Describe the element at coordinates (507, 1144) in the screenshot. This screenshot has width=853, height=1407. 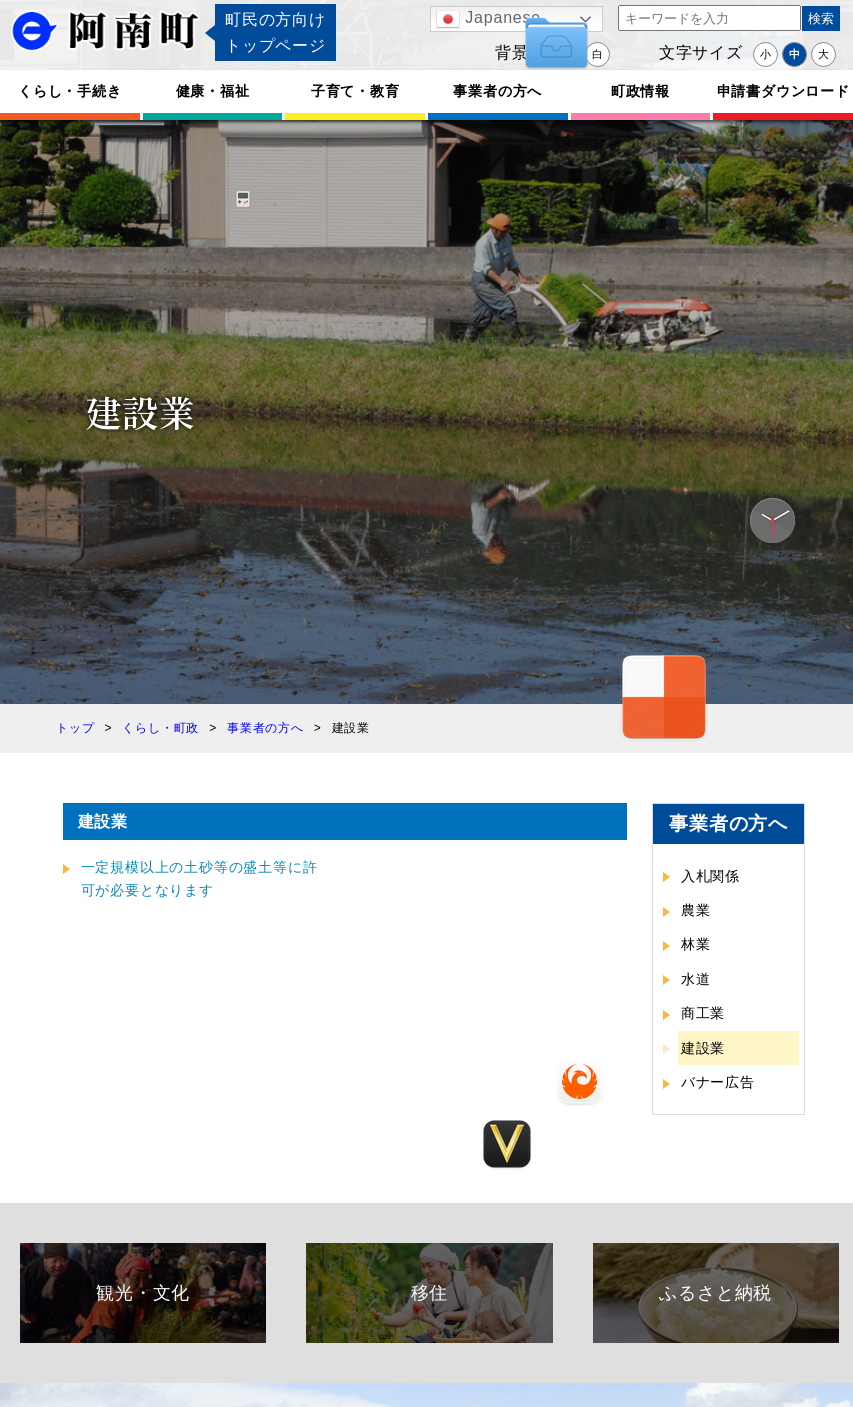
I see `launch Civilization V game` at that location.